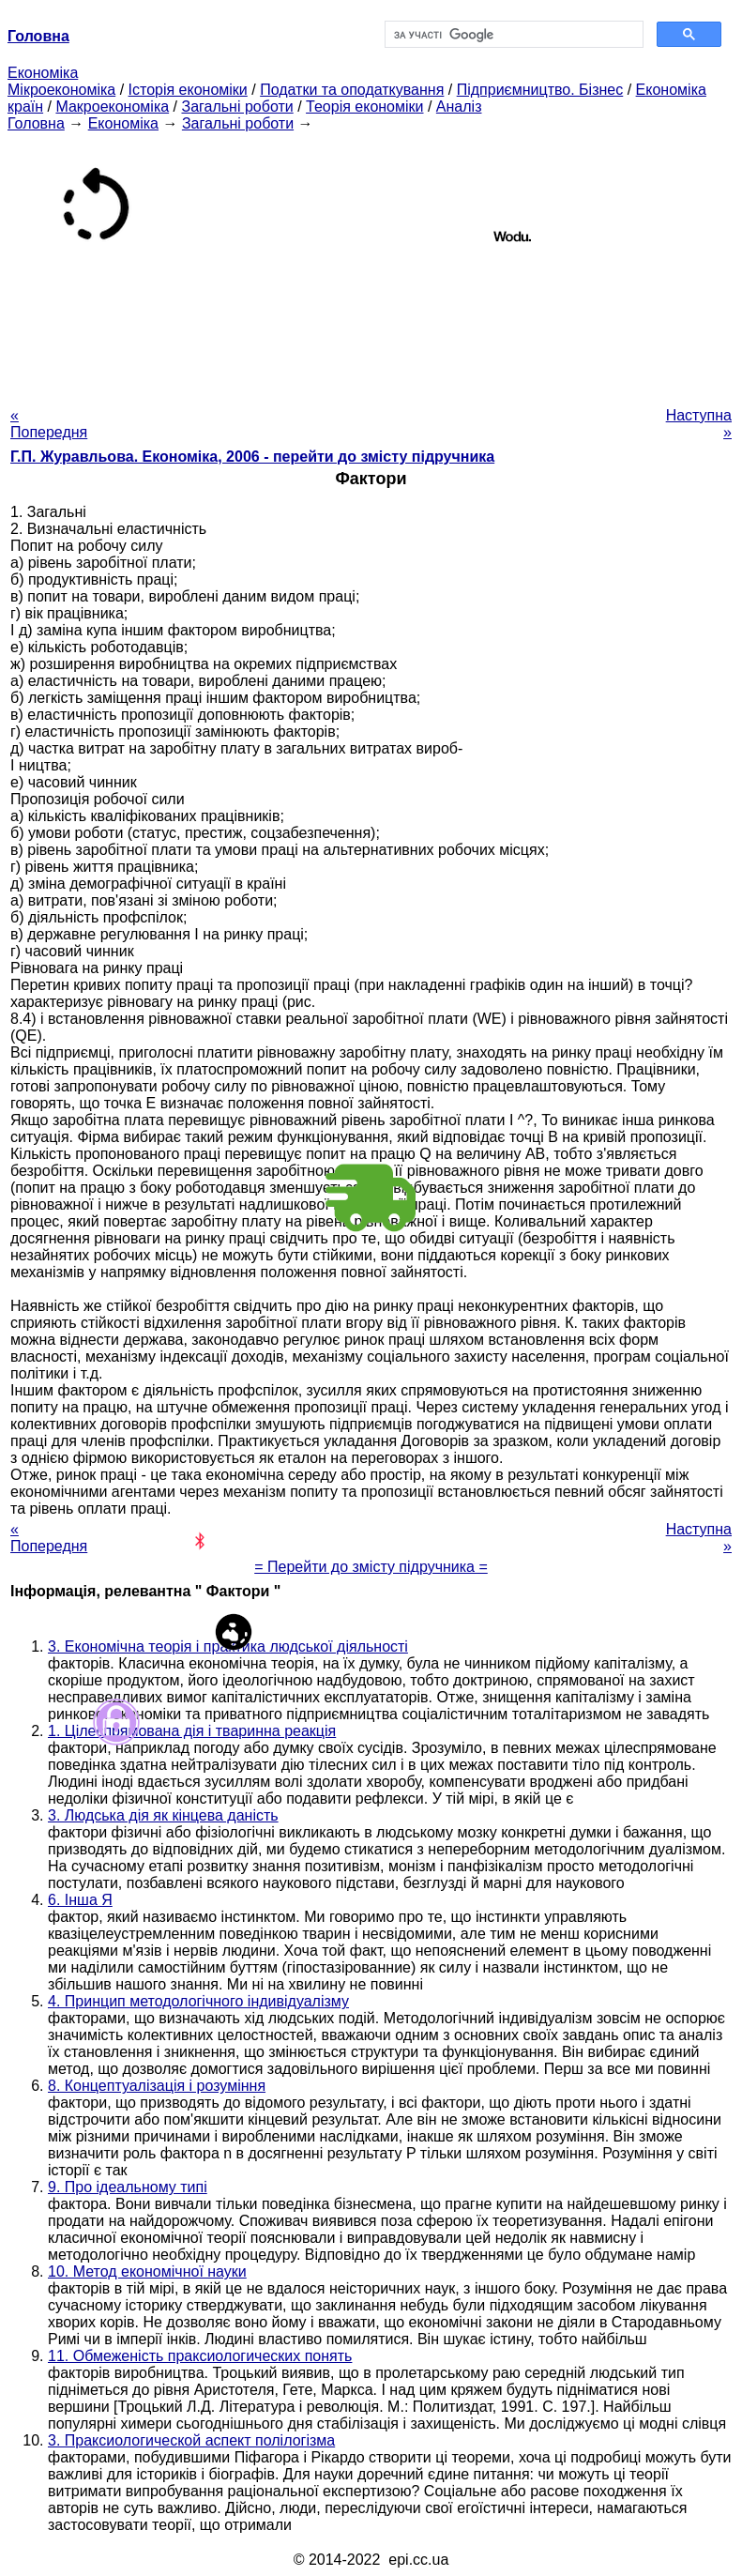 Image resolution: width=742 pixels, height=2576 pixels. What do you see at coordinates (371, 1196) in the screenshot?
I see `indicates express or fast shipping` at bounding box center [371, 1196].